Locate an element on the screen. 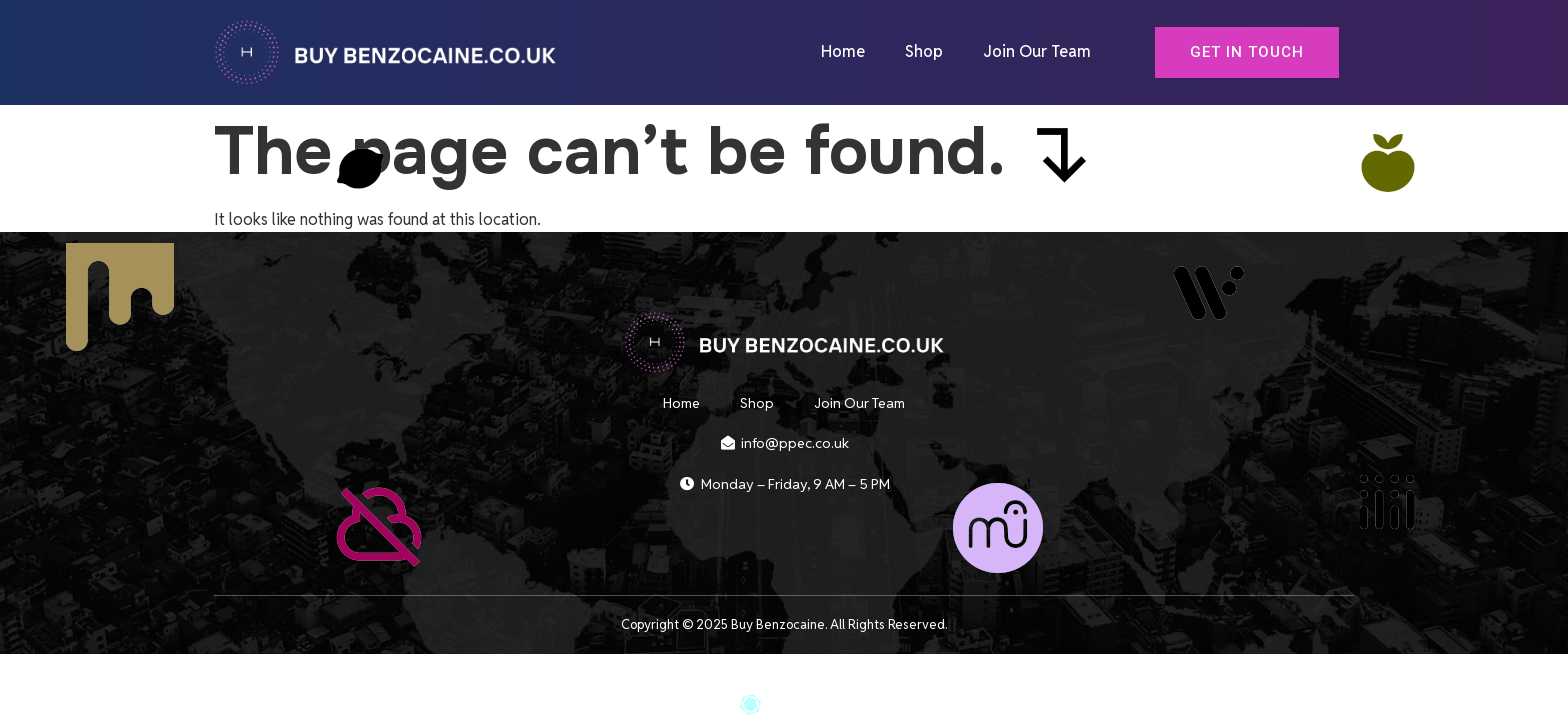 Image resolution: width=1568 pixels, height=720 pixels. open graphite application is located at coordinates (750, 704).